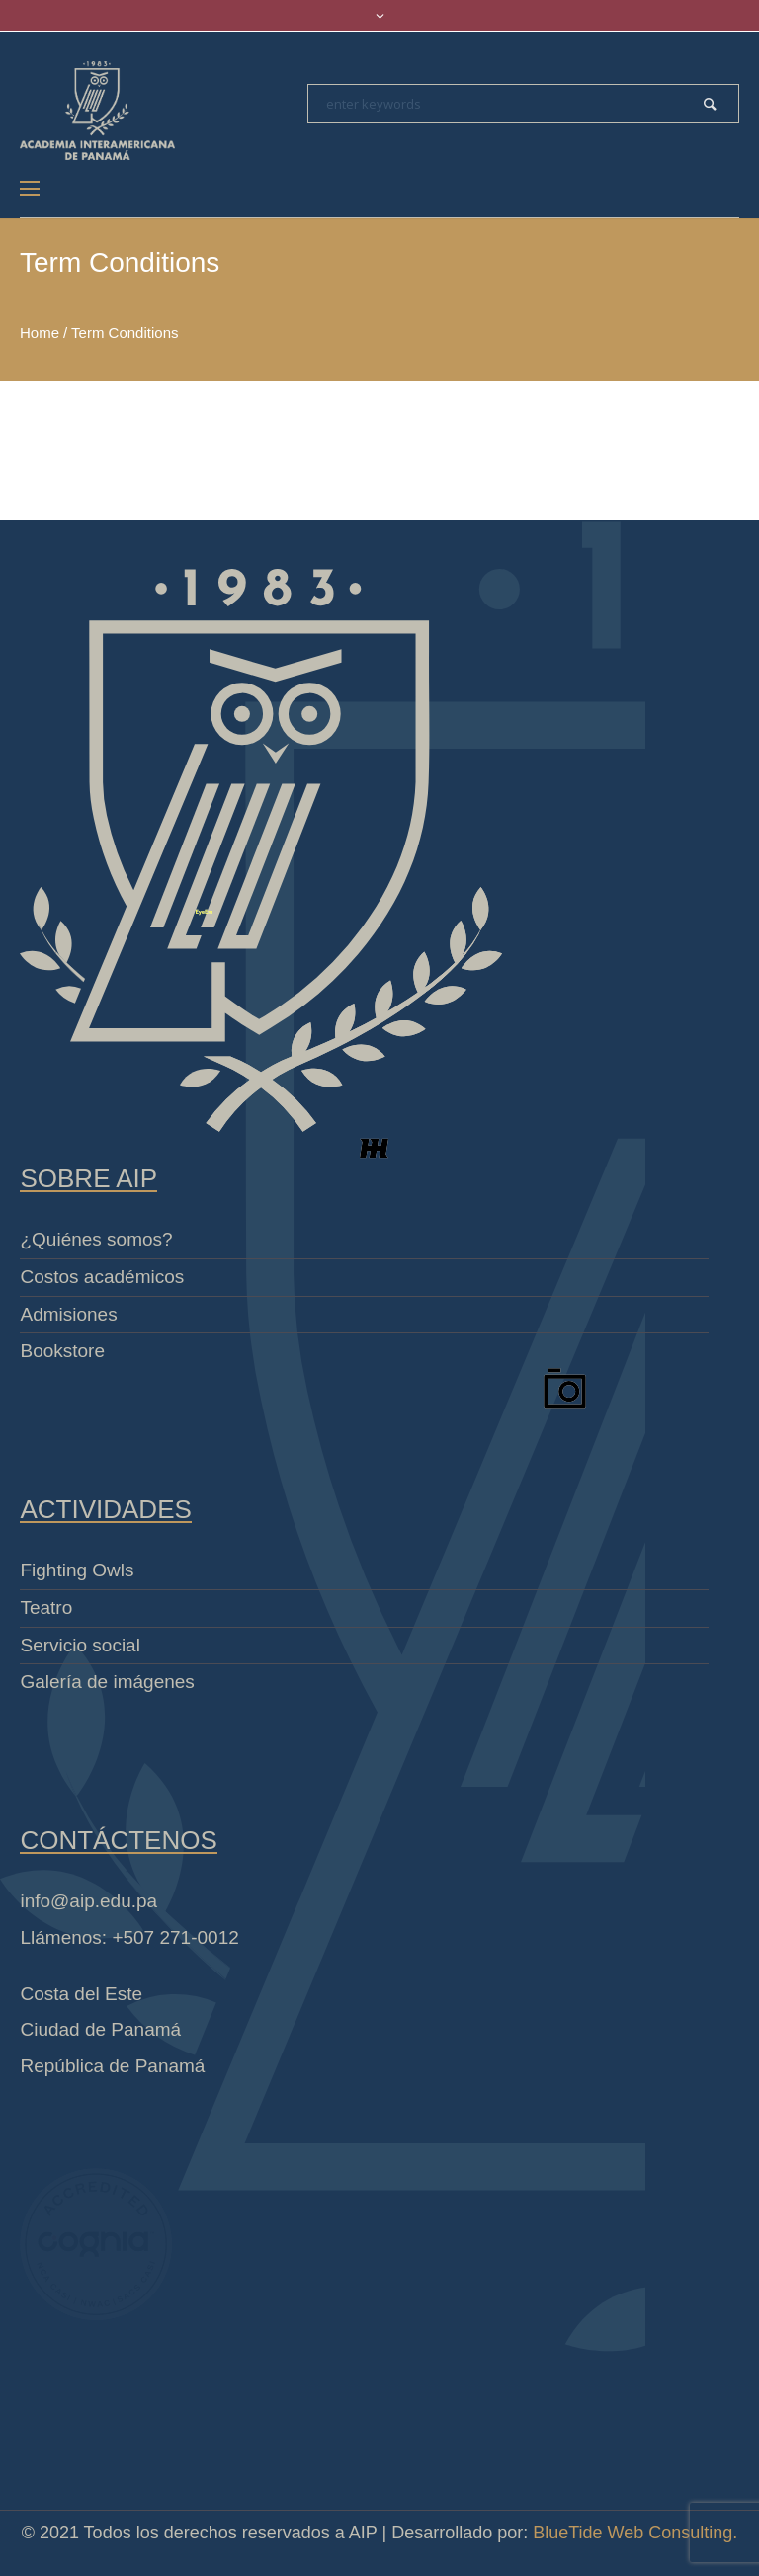 Image resolution: width=759 pixels, height=2576 pixels. What do you see at coordinates (204, 912) in the screenshot?
I see `open the EyeEm photography app` at bounding box center [204, 912].